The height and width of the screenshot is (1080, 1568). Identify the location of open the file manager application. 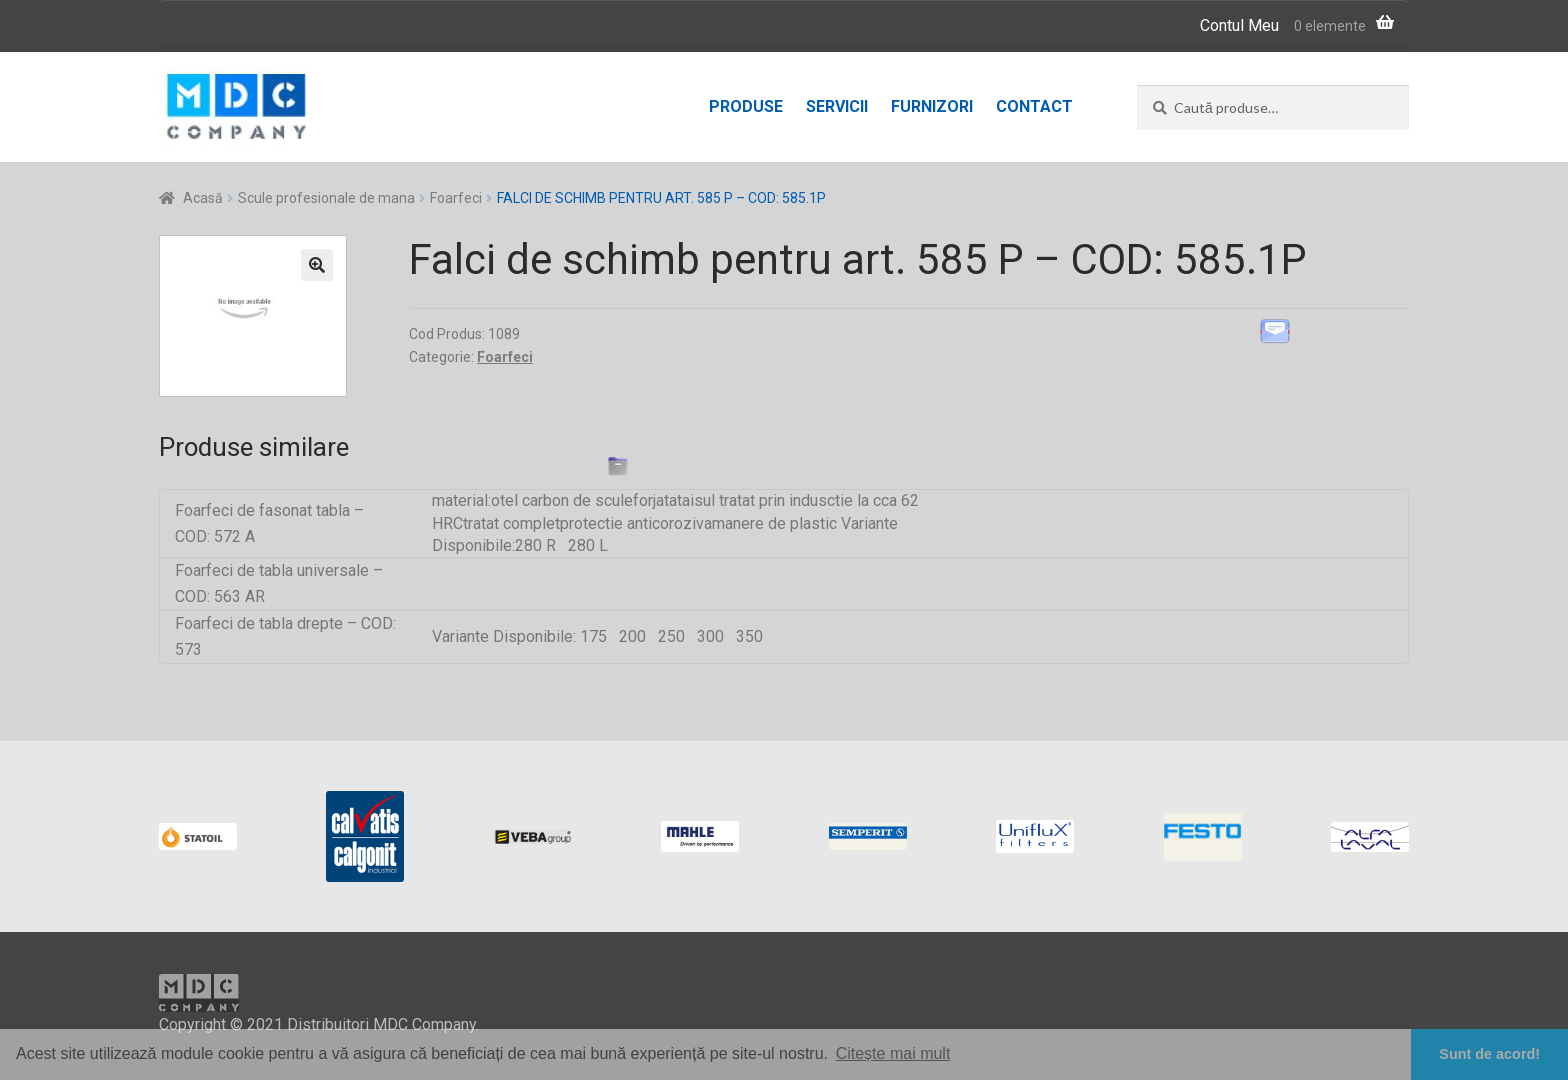
(618, 466).